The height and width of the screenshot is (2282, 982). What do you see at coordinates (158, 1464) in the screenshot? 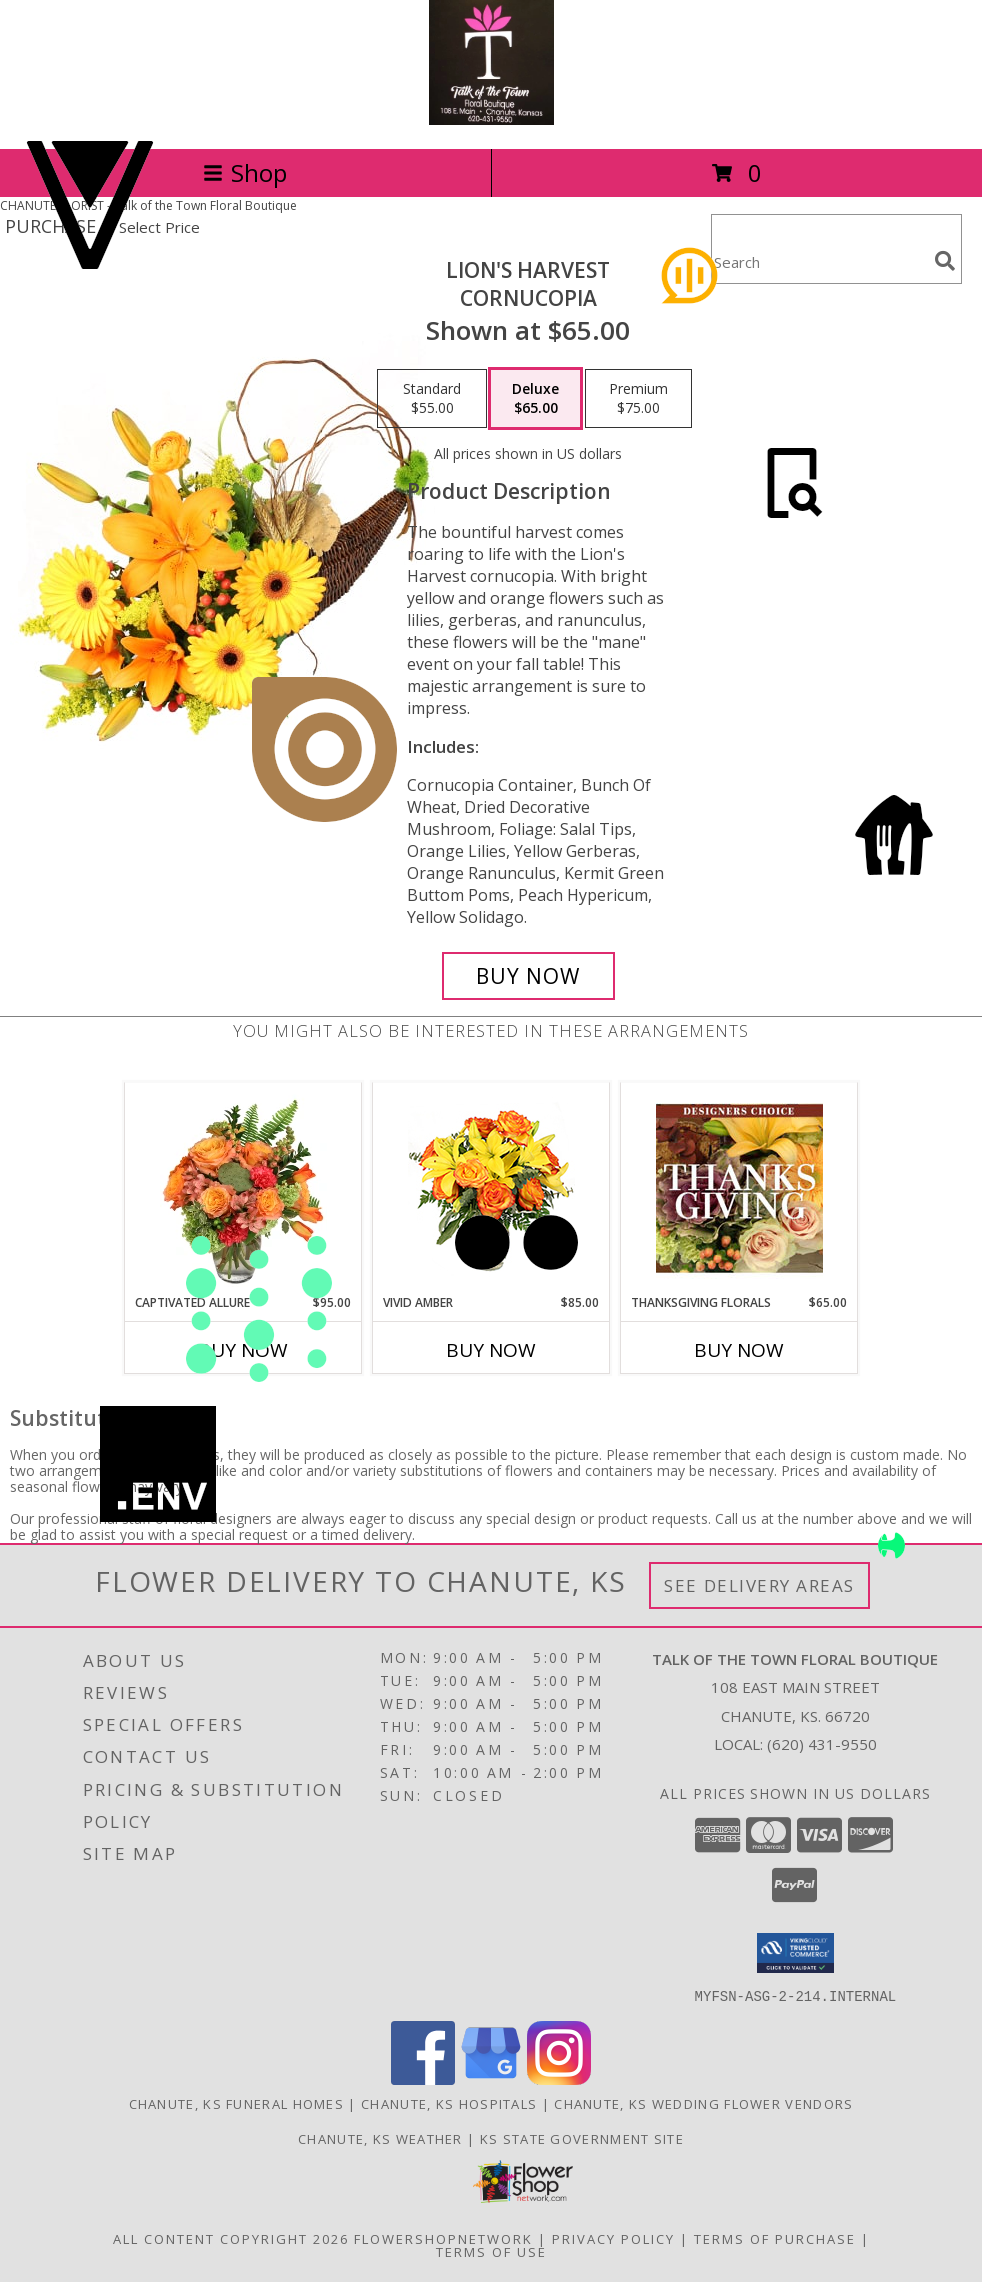
I see `dotenv environment configuration tool logo` at bounding box center [158, 1464].